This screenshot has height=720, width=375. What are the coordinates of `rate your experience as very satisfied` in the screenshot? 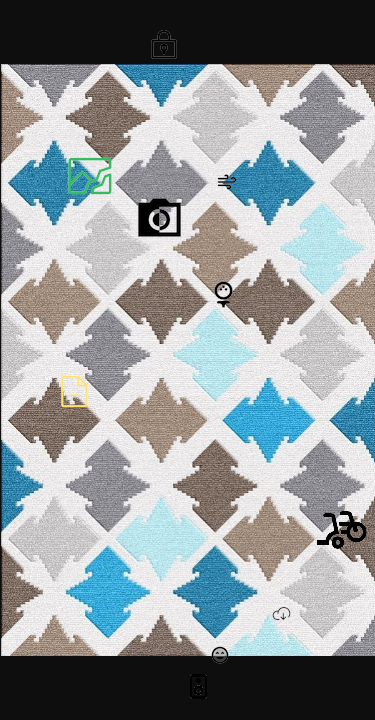 It's located at (220, 655).